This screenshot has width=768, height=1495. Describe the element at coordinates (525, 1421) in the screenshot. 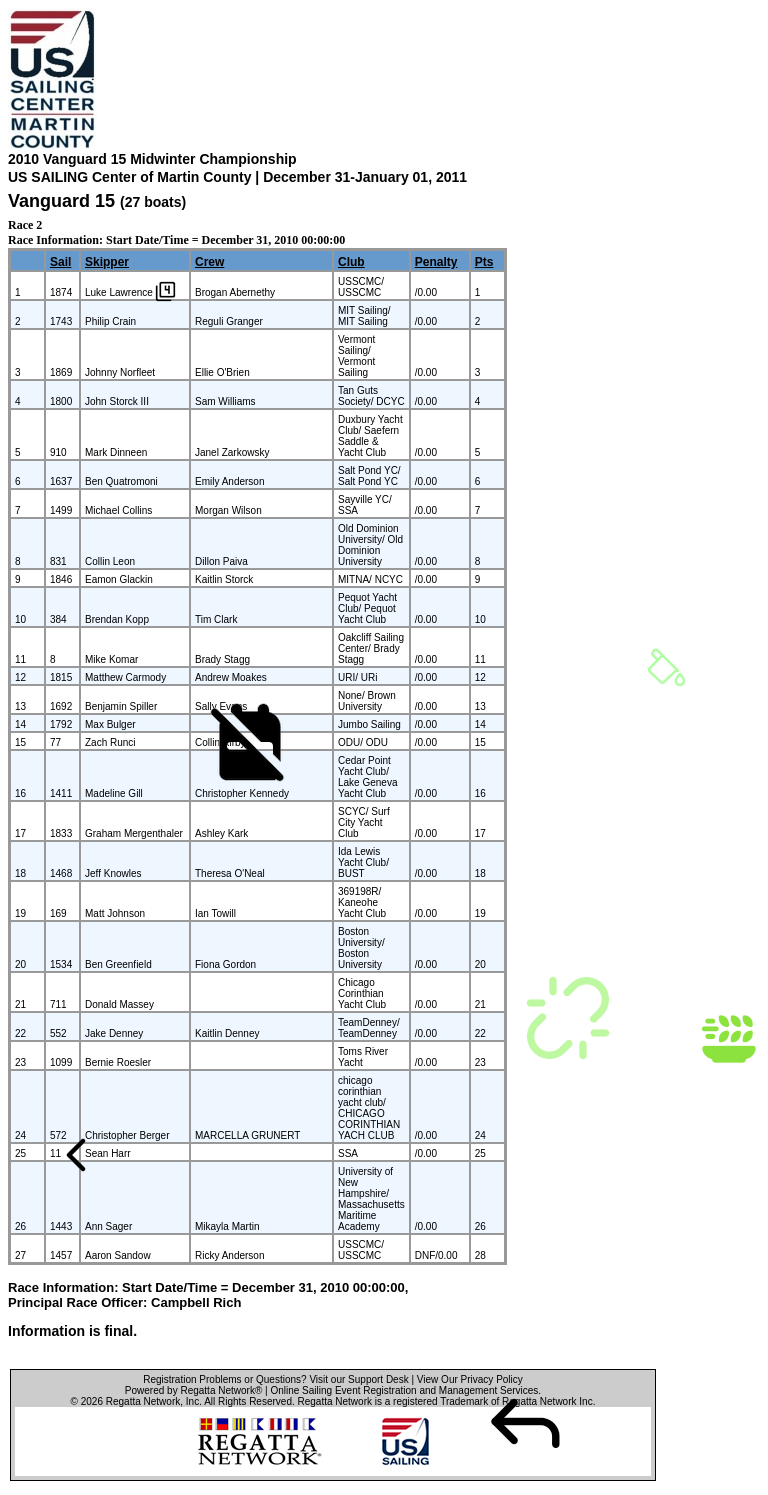

I see `reply to a message or email` at that location.